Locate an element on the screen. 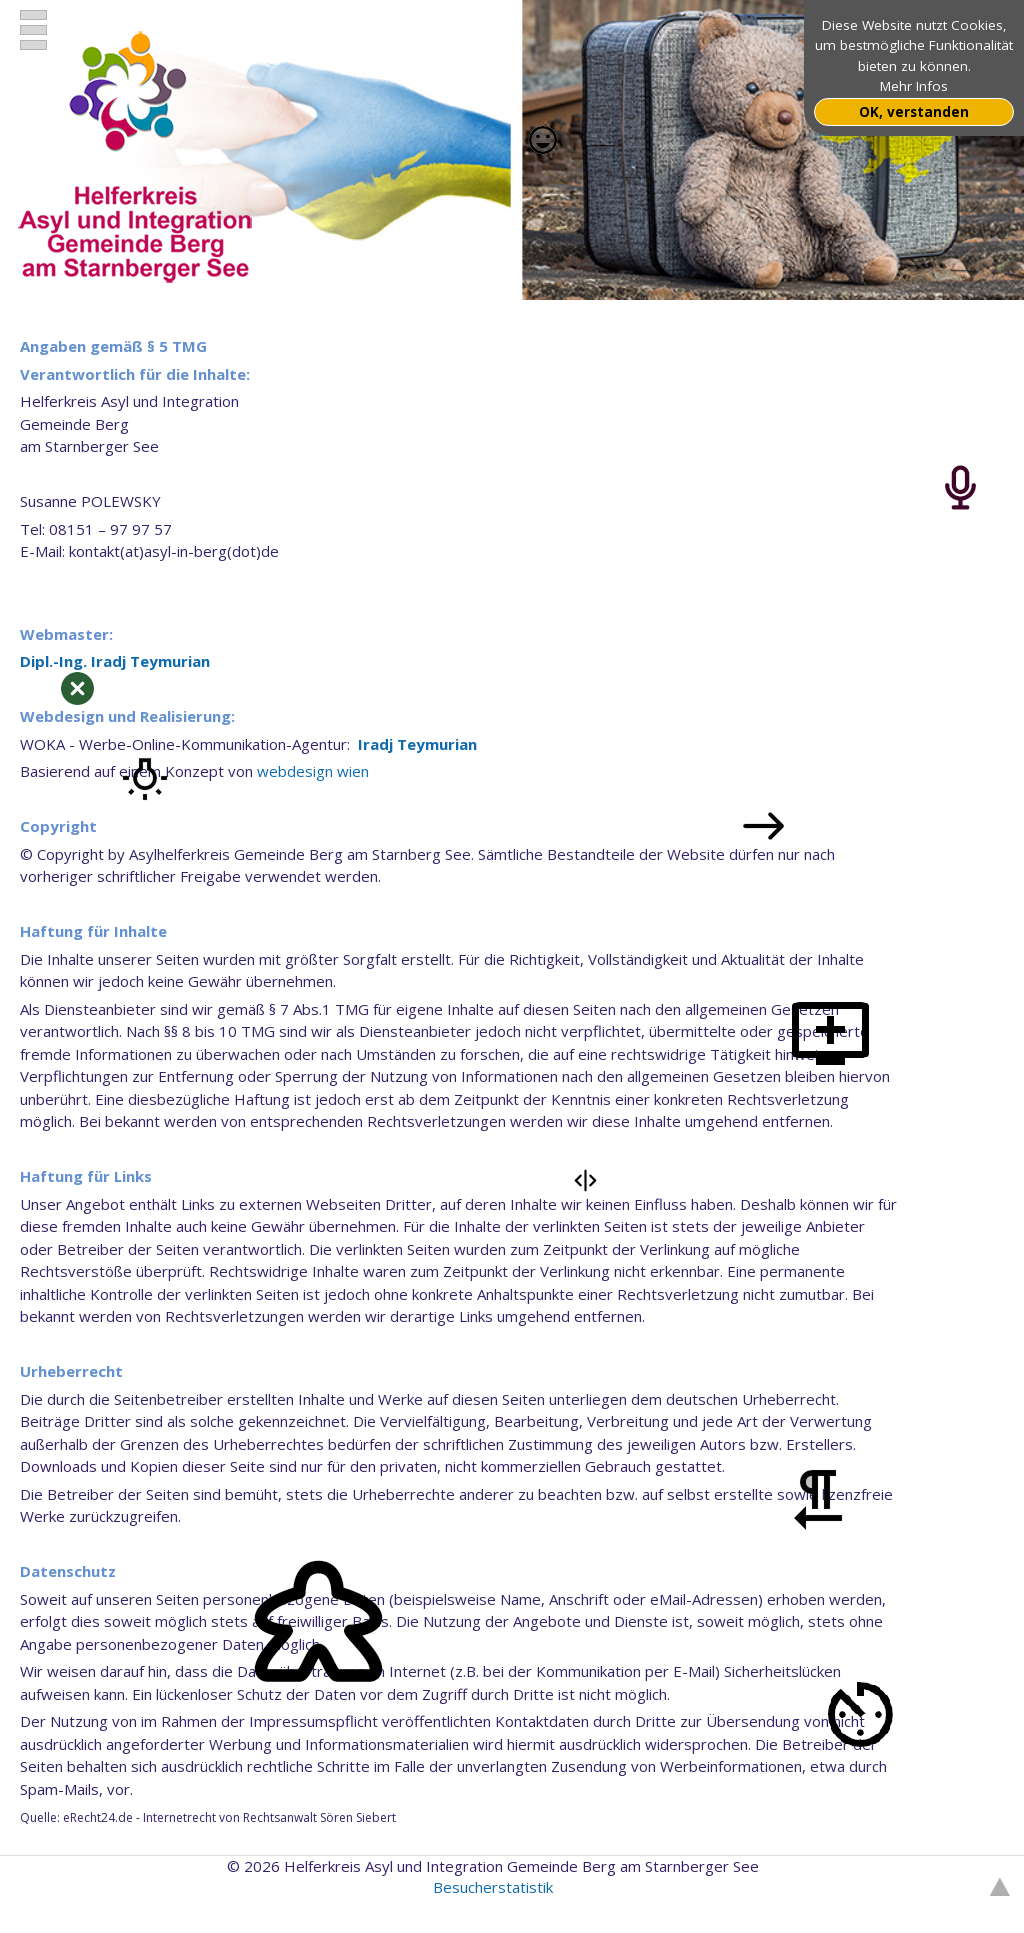  adjust incandescent light settings is located at coordinates (145, 778).